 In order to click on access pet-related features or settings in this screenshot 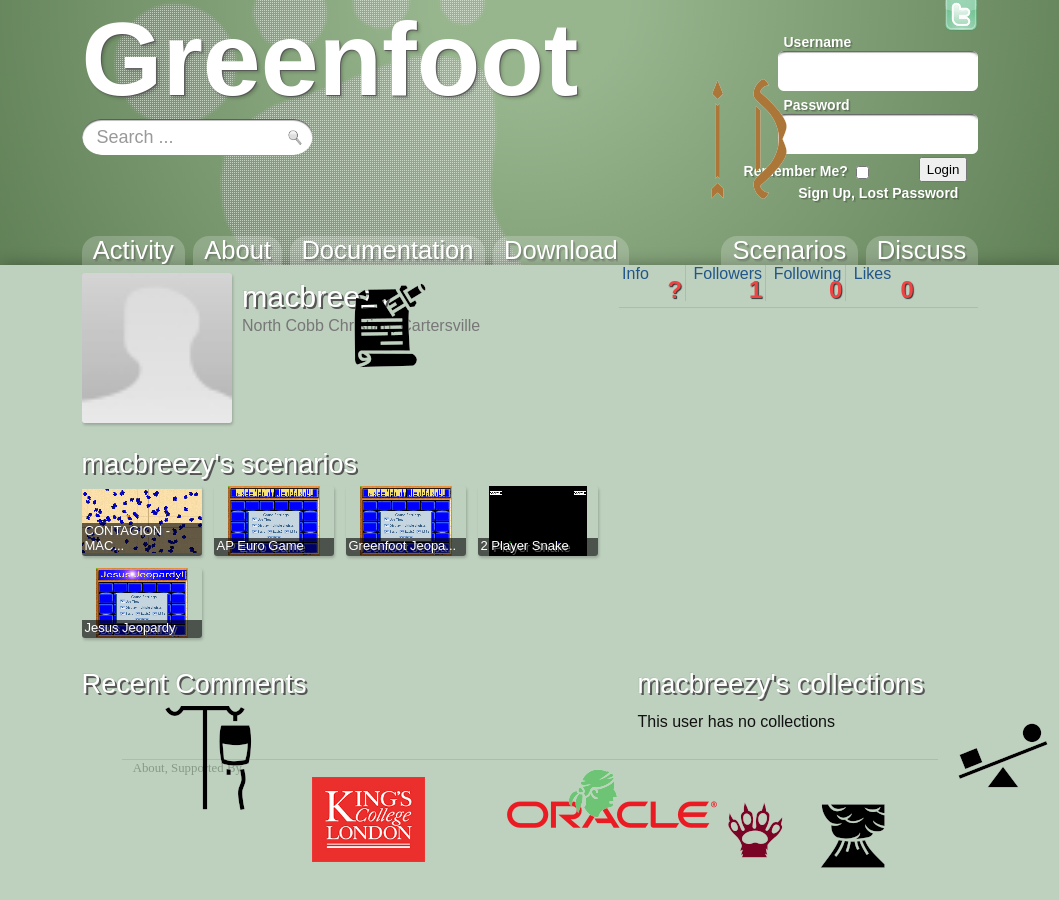, I will do `click(755, 829)`.